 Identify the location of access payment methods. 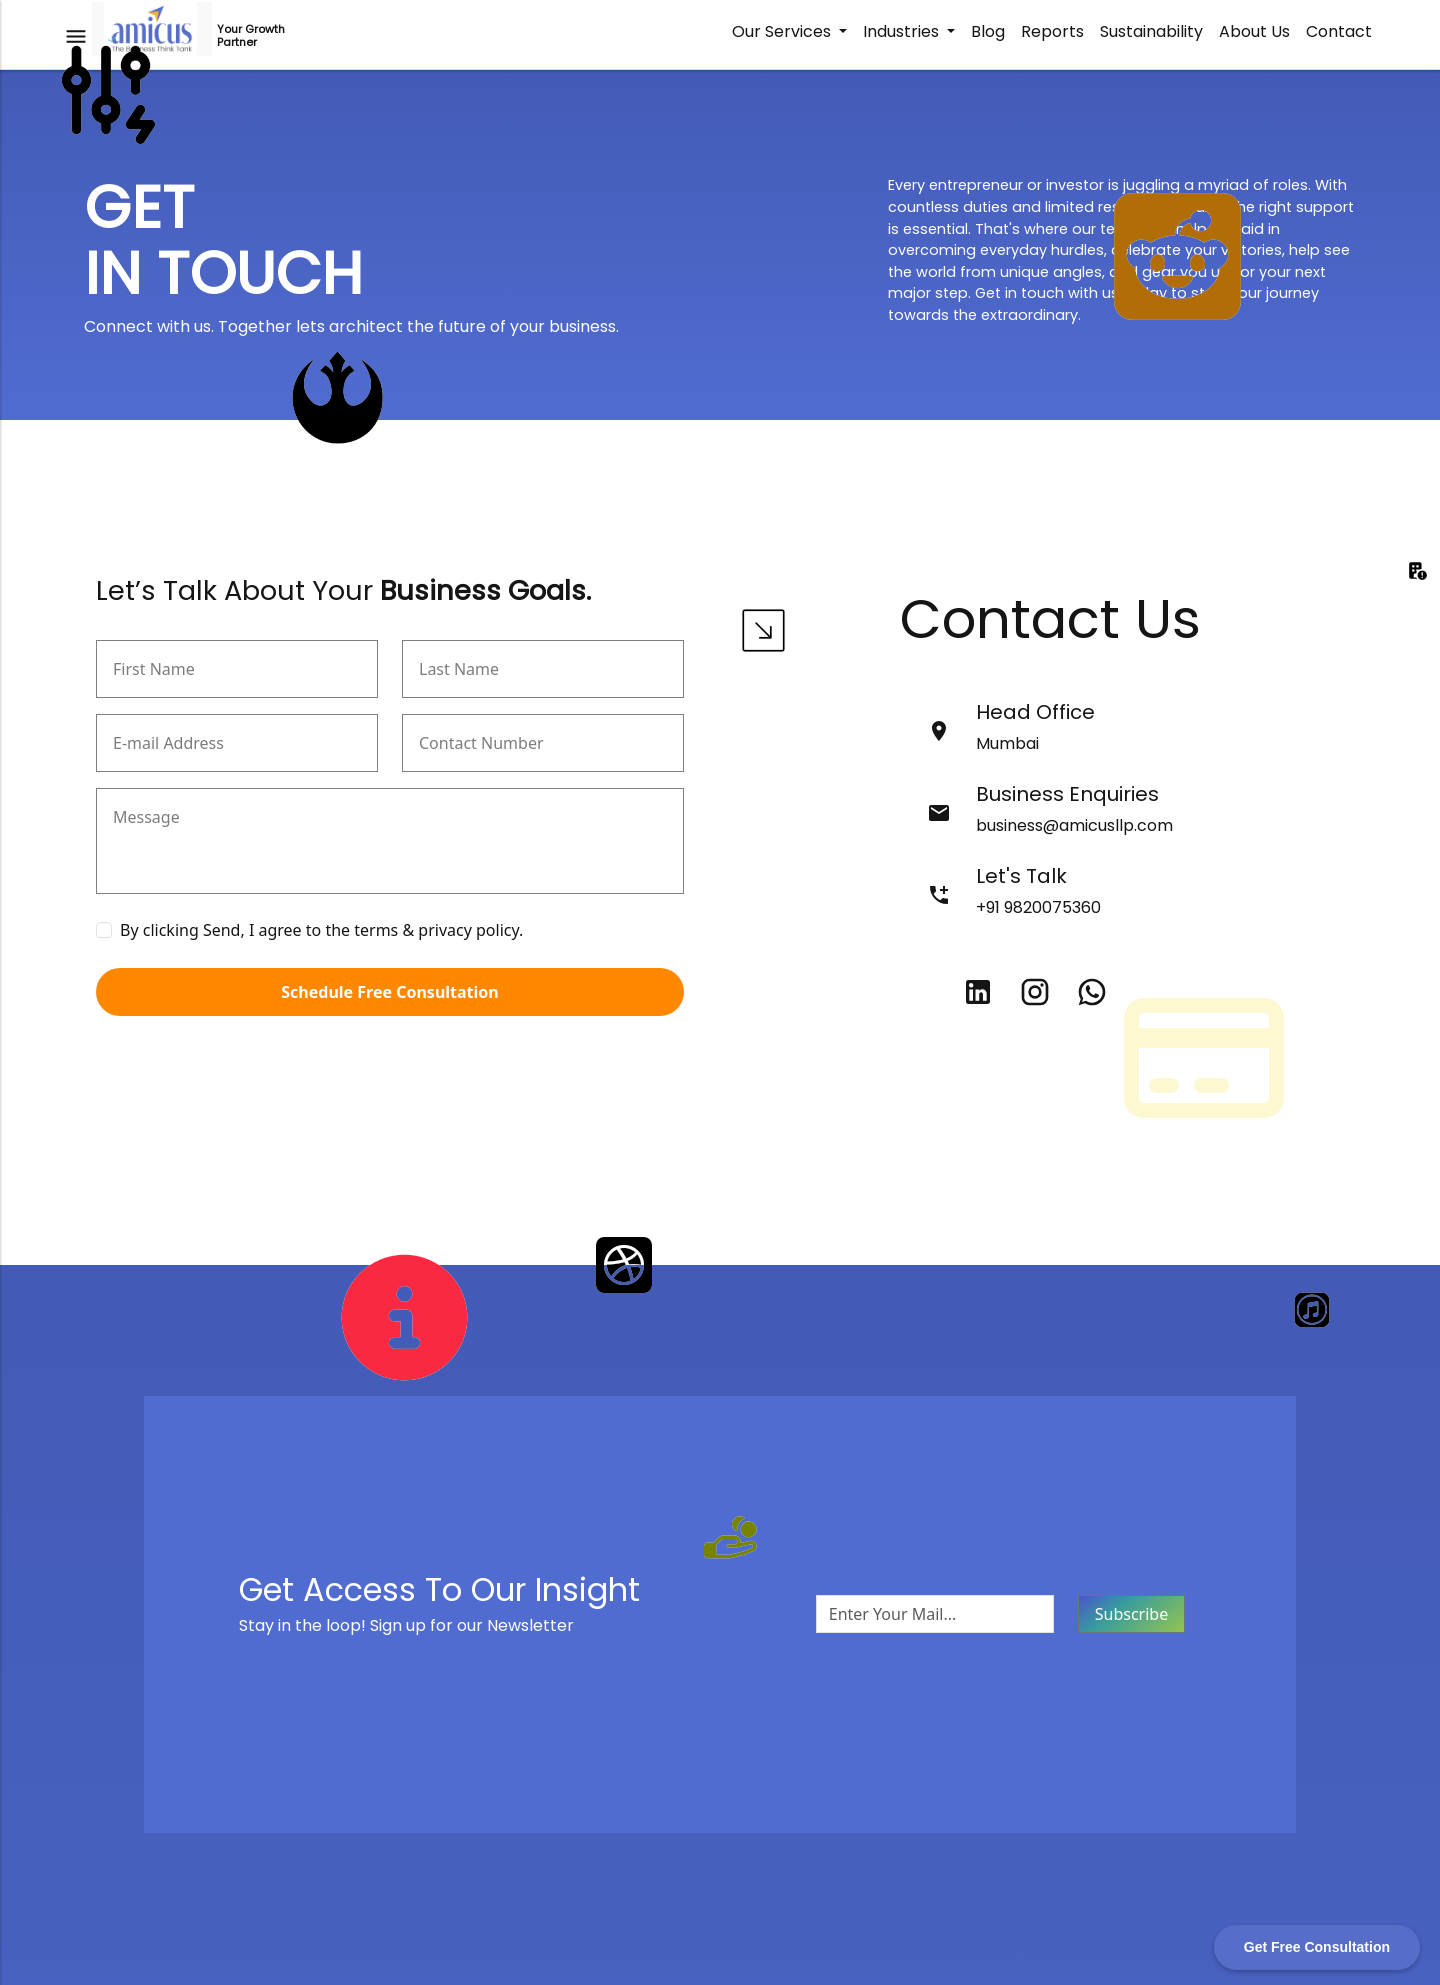
(1204, 1058).